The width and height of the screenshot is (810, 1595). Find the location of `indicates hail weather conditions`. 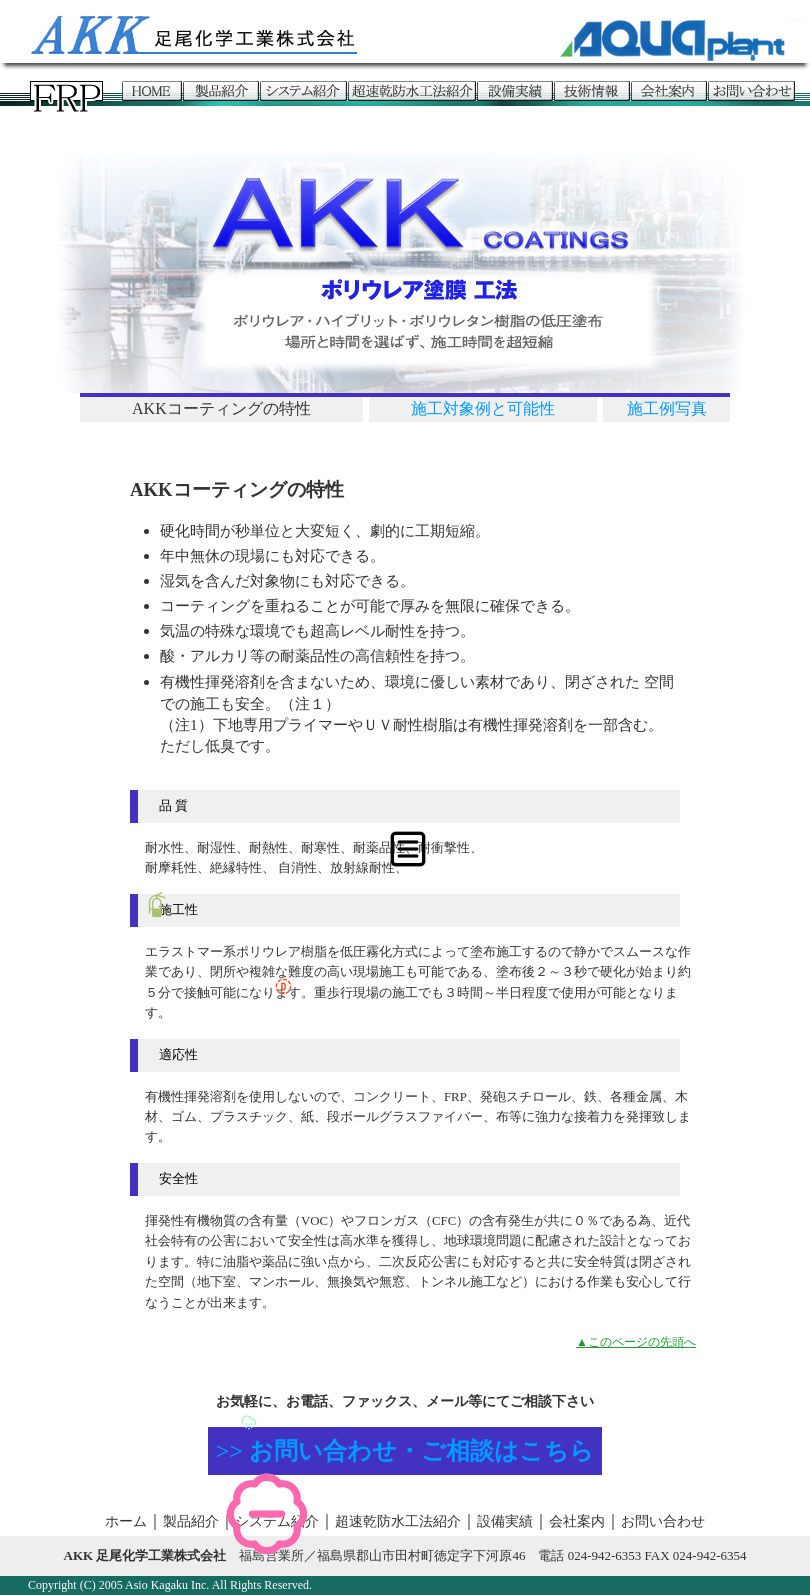

indicates hail weather conditions is located at coordinates (249, 1422).